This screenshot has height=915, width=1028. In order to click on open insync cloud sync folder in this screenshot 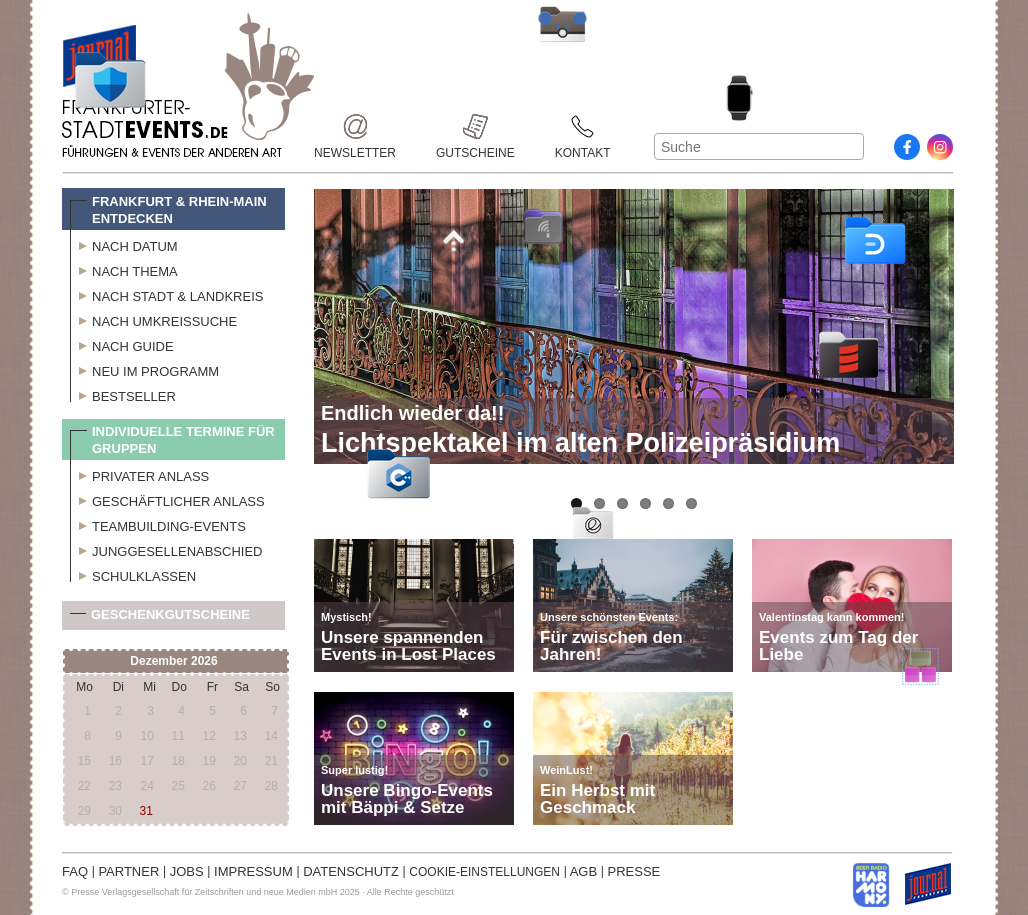, I will do `click(543, 225)`.